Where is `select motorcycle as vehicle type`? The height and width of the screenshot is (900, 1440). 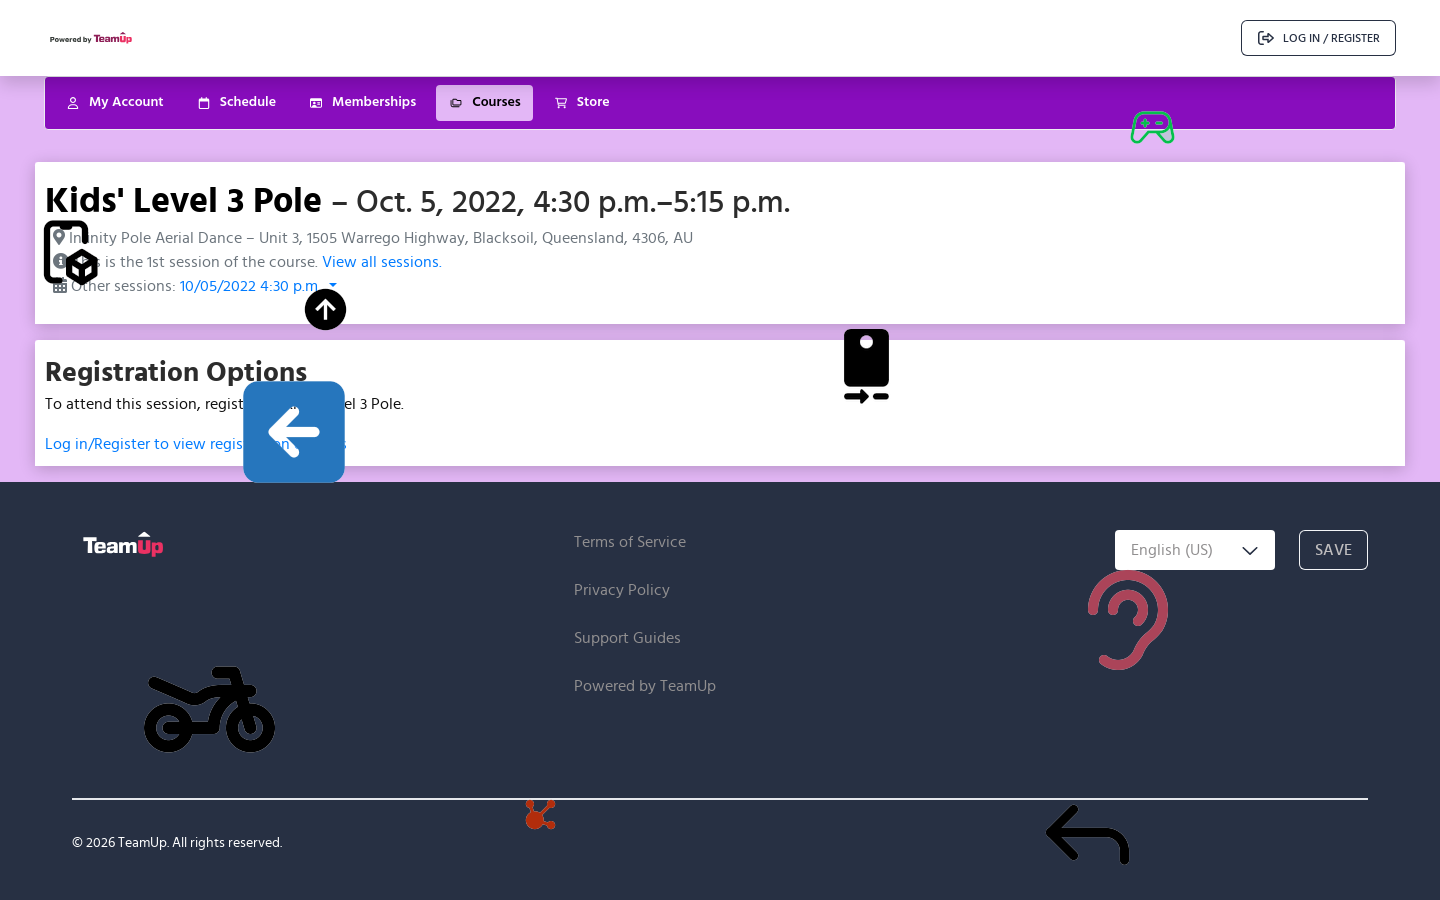
select motorcycle as vehicle type is located at coordinates (209, 711).